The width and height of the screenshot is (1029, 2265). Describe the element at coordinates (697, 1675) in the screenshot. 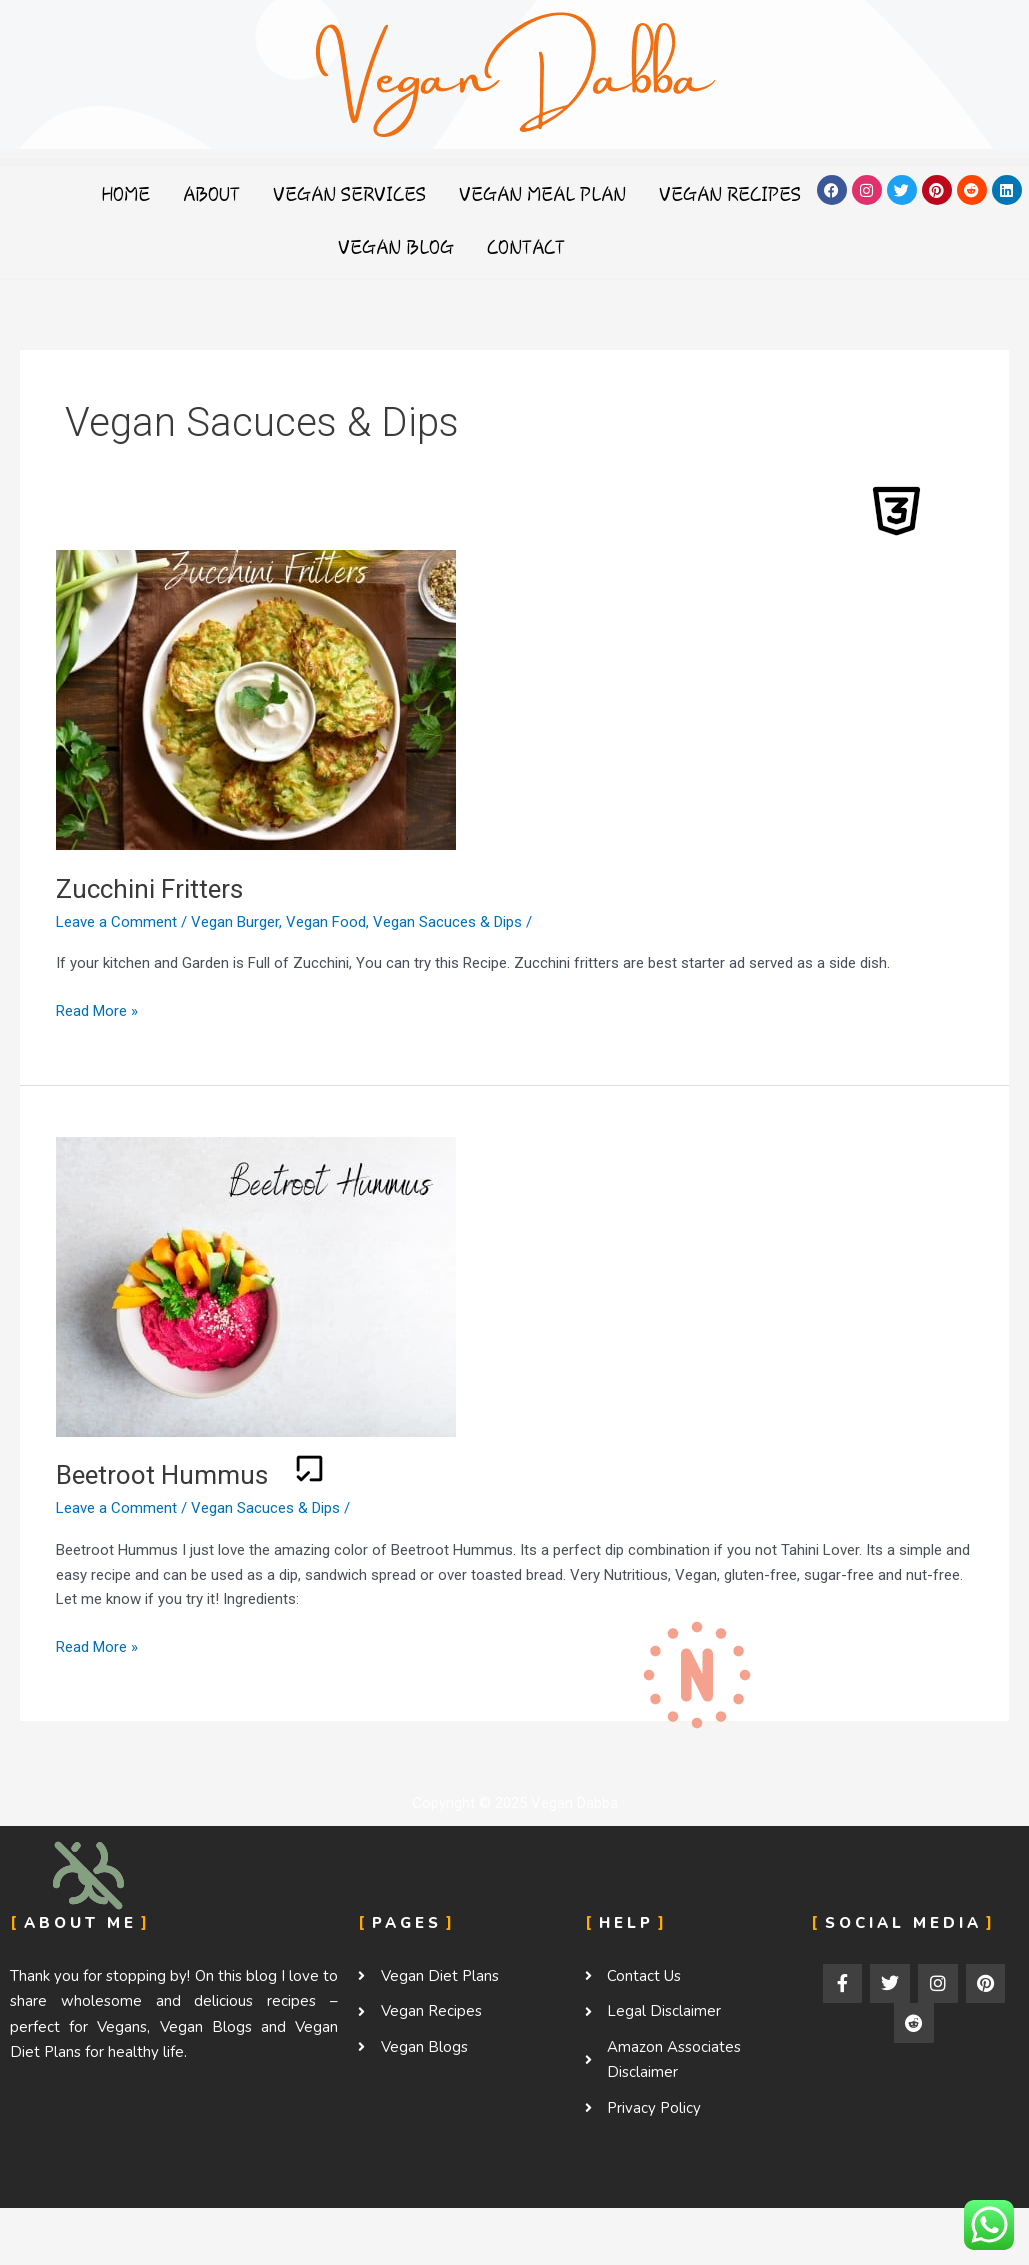

I see `indicates a draft or pending status for an item` at that location.